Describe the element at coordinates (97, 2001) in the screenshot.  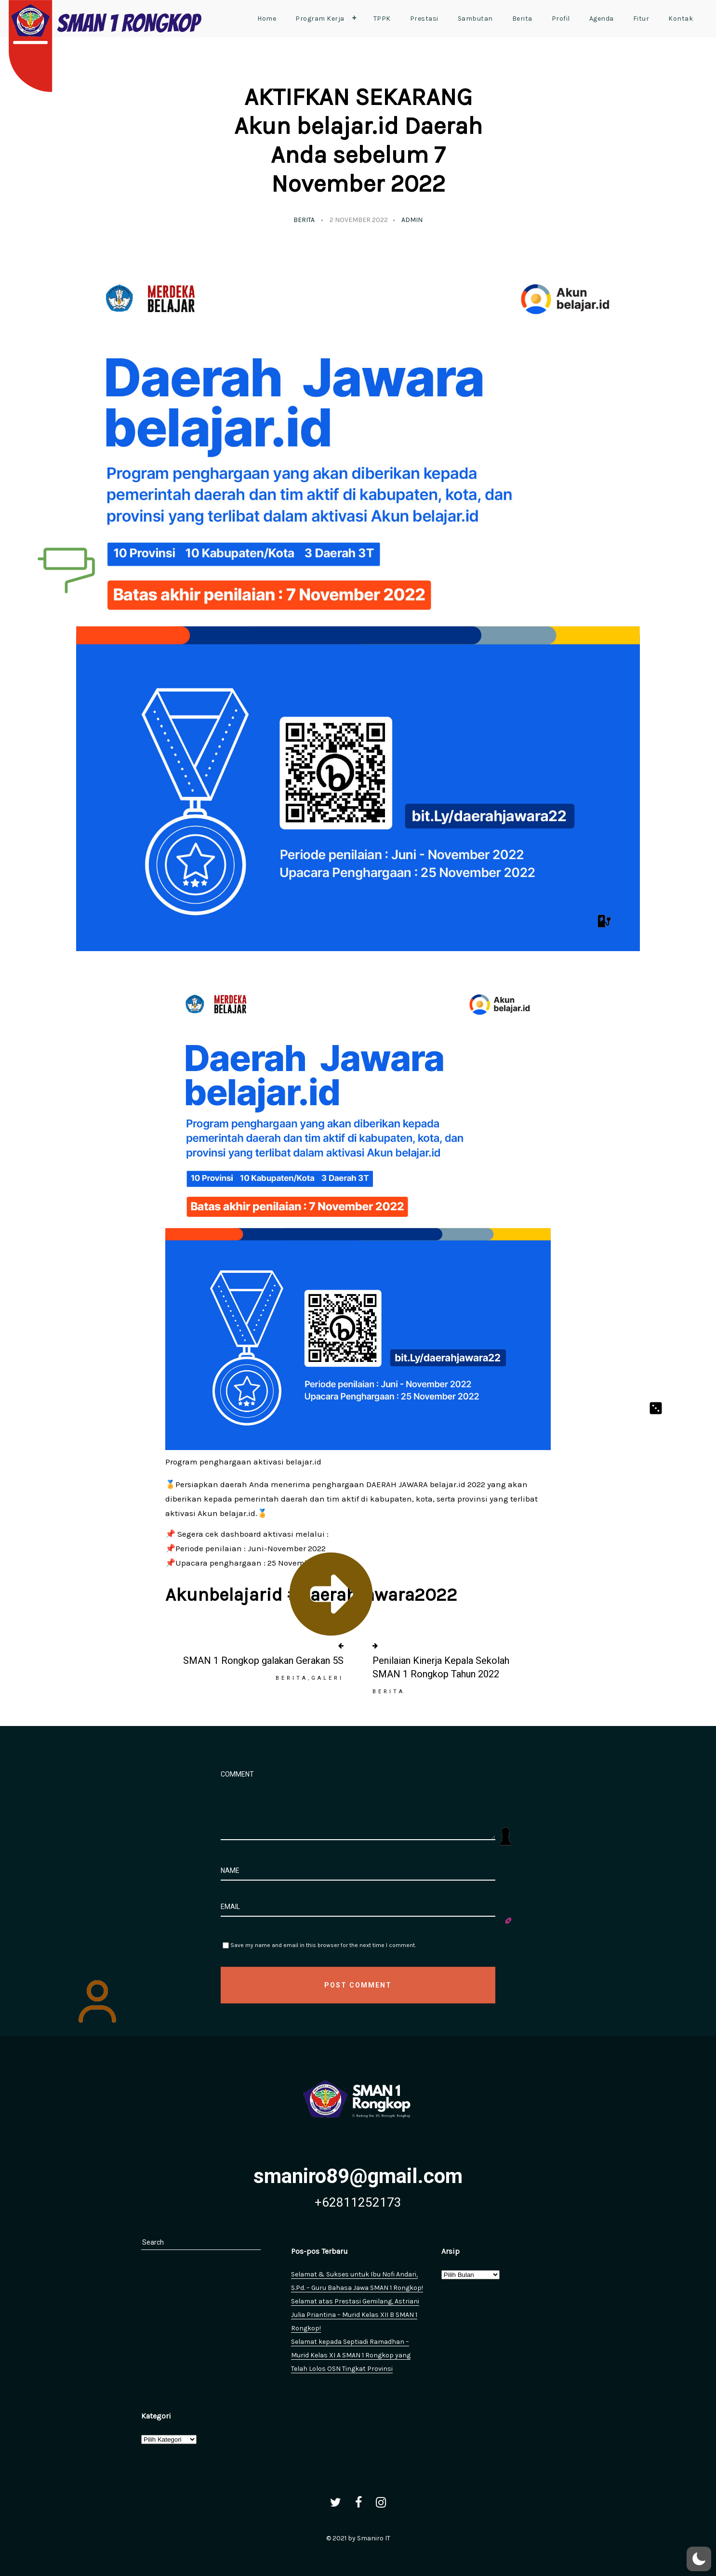
I see `view user profile` at that location.